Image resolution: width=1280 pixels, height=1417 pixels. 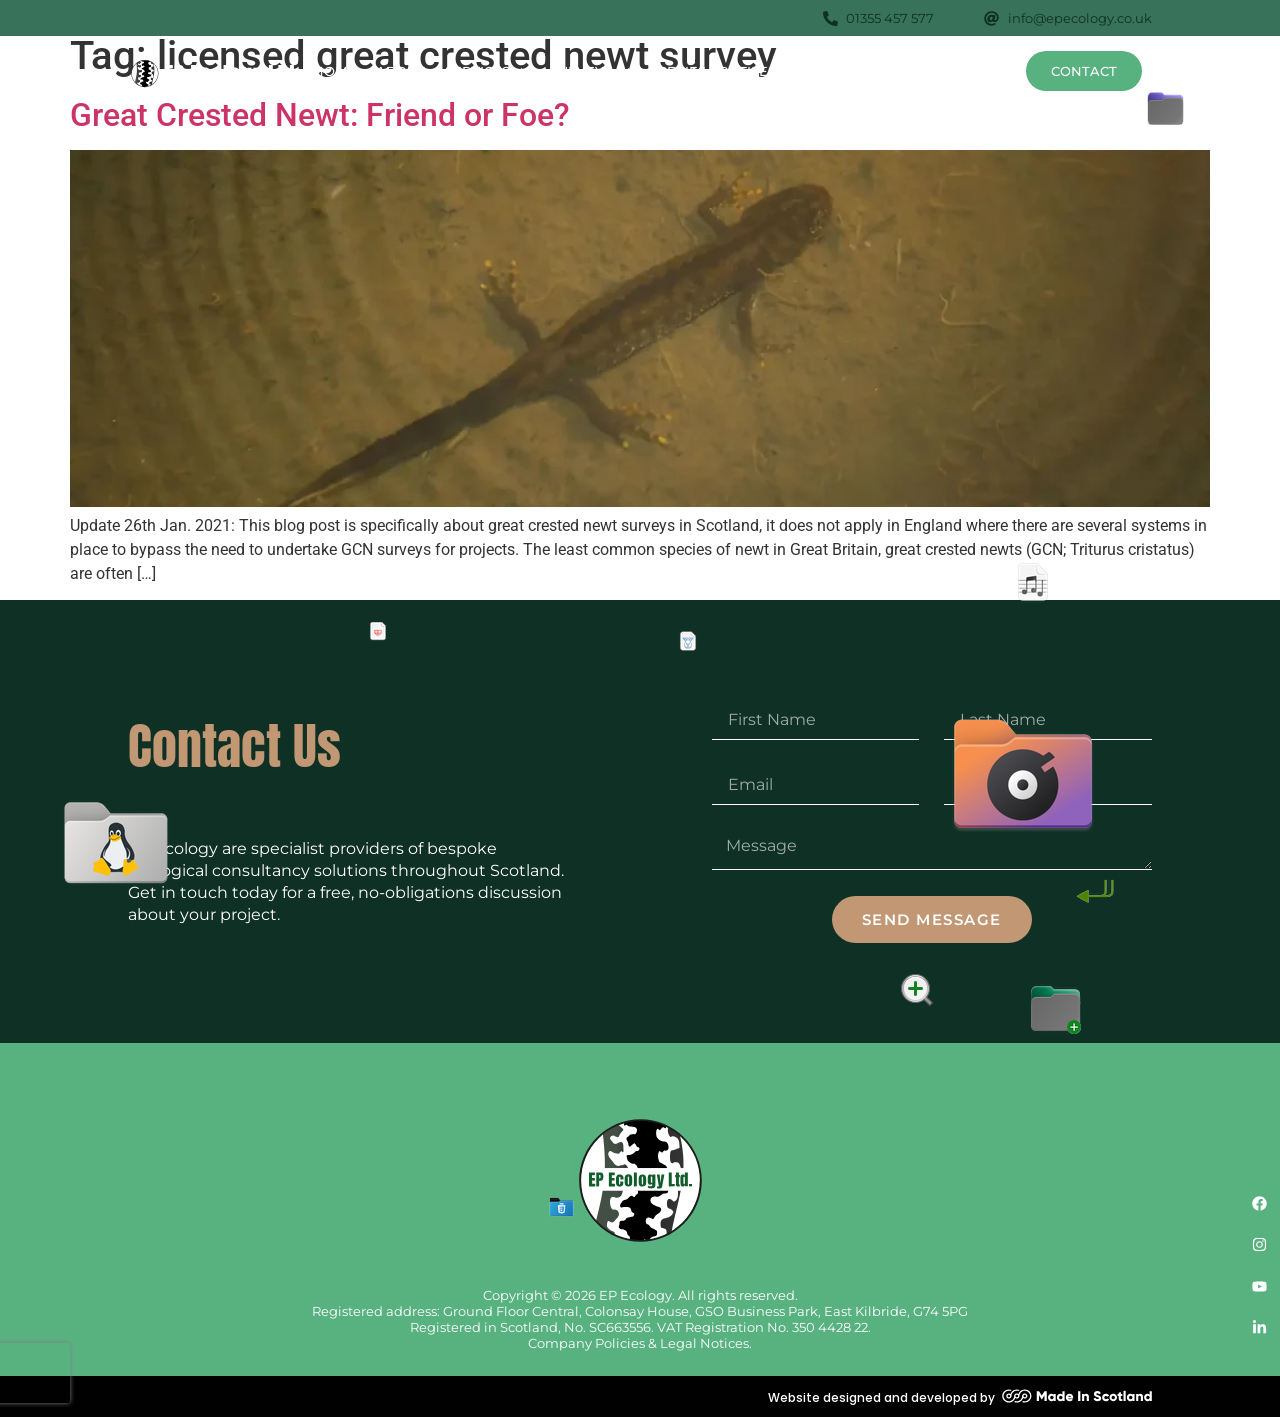 I want to click on iMelody ringtone file, so click(x=1033, y=582).